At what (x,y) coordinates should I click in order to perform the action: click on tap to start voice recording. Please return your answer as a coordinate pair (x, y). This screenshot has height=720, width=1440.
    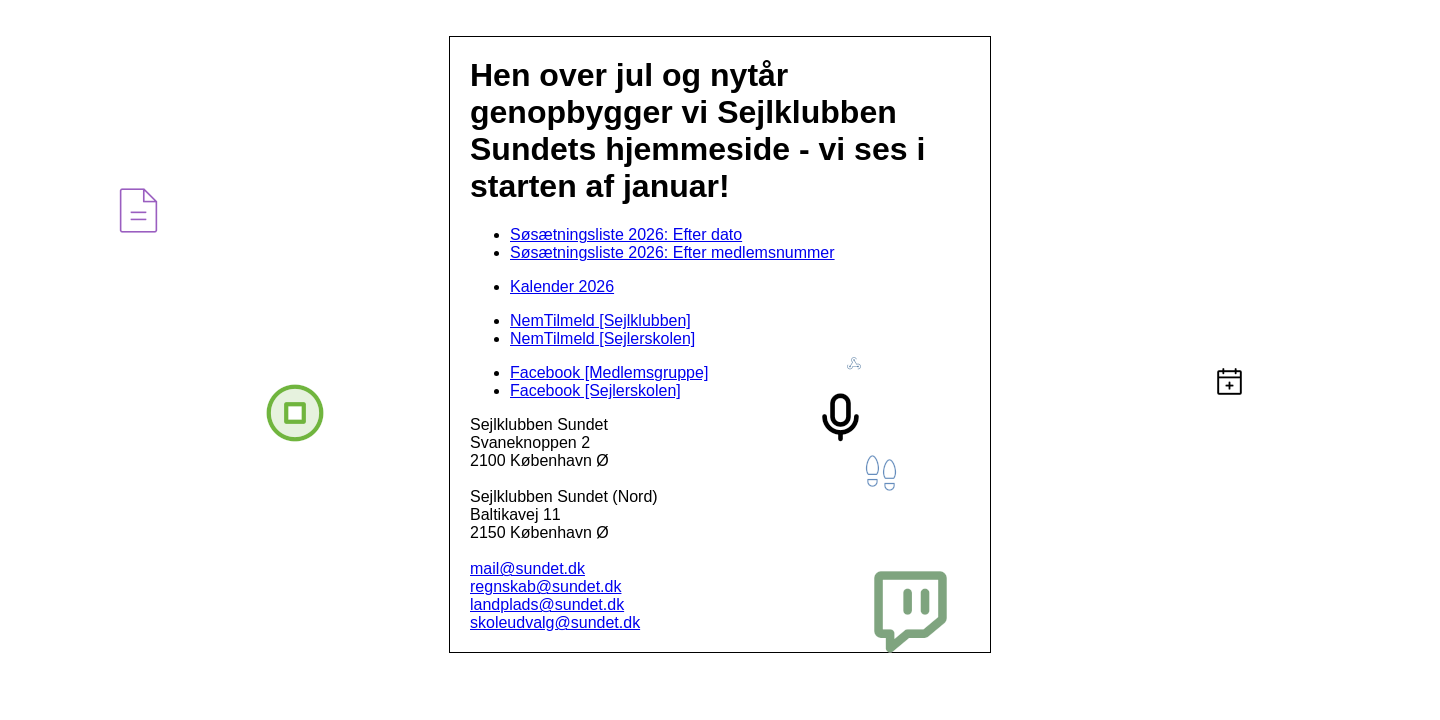
    Looking at the image, I should click on (840, 416).